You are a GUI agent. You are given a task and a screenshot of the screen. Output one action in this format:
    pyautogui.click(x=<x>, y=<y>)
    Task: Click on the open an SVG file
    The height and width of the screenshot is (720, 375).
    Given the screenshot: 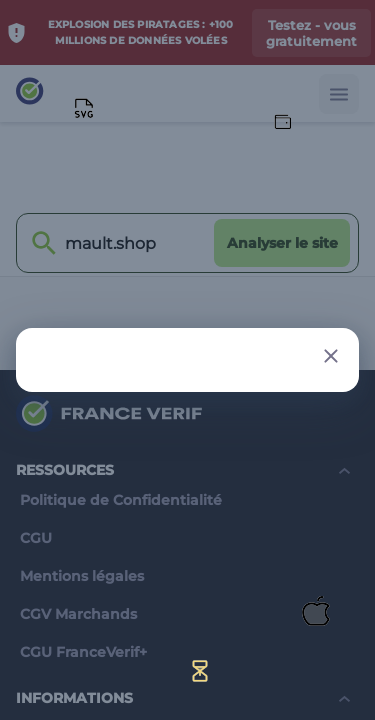 What is the action you would take?
    pyautogui.click(x=84, y=109)
    